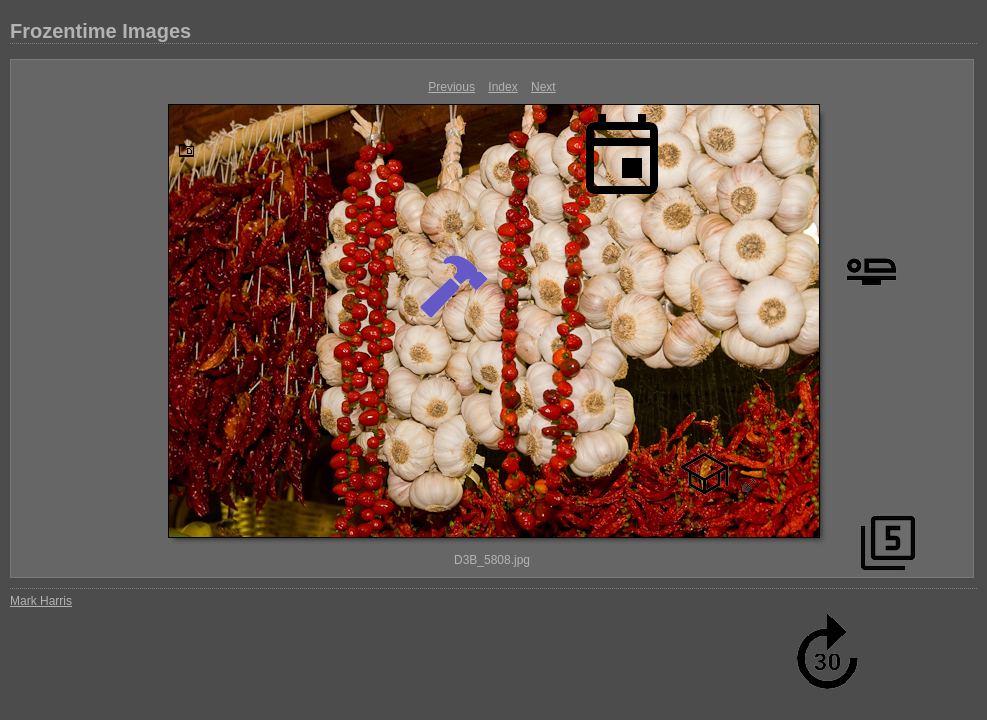 The width and height of the screenshot is (987, 720). I want to click on filter or view 5 items, so click(888, 543).